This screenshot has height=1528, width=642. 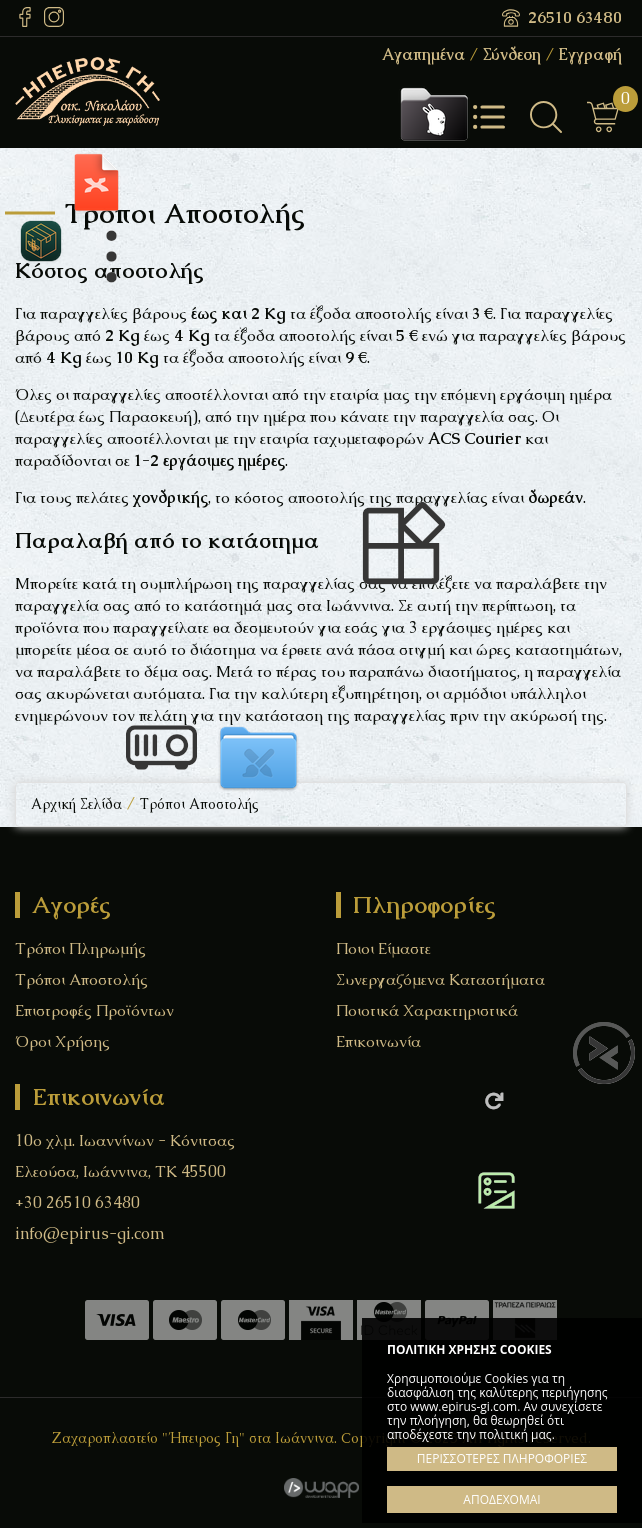 What do you see at coordinates (96, 183) in the screenshot?
I see `open an xmind mind mapping file` at bounding box center [96, 183].